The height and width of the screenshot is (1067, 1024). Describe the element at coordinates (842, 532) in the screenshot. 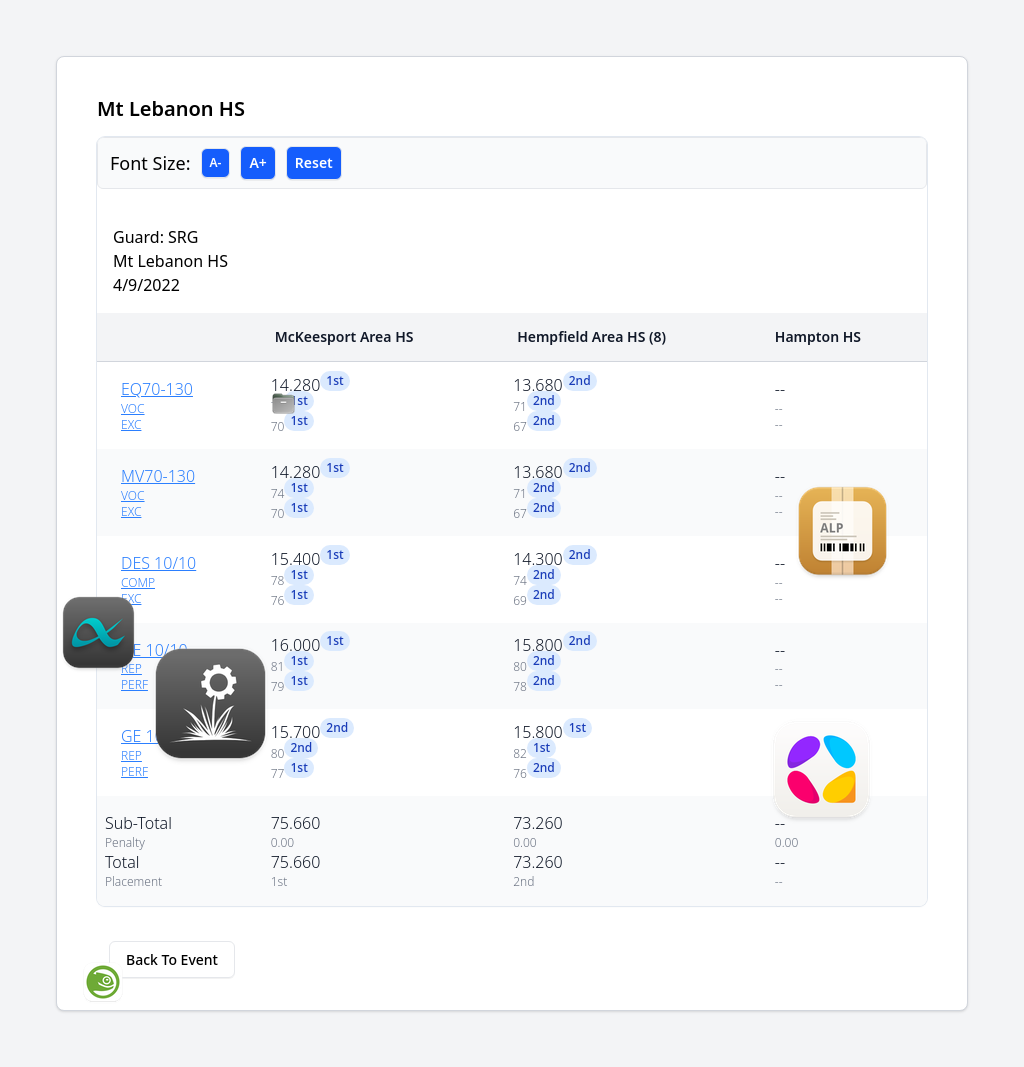

I see `an alpm package file used by arch linux package manager` at that location.